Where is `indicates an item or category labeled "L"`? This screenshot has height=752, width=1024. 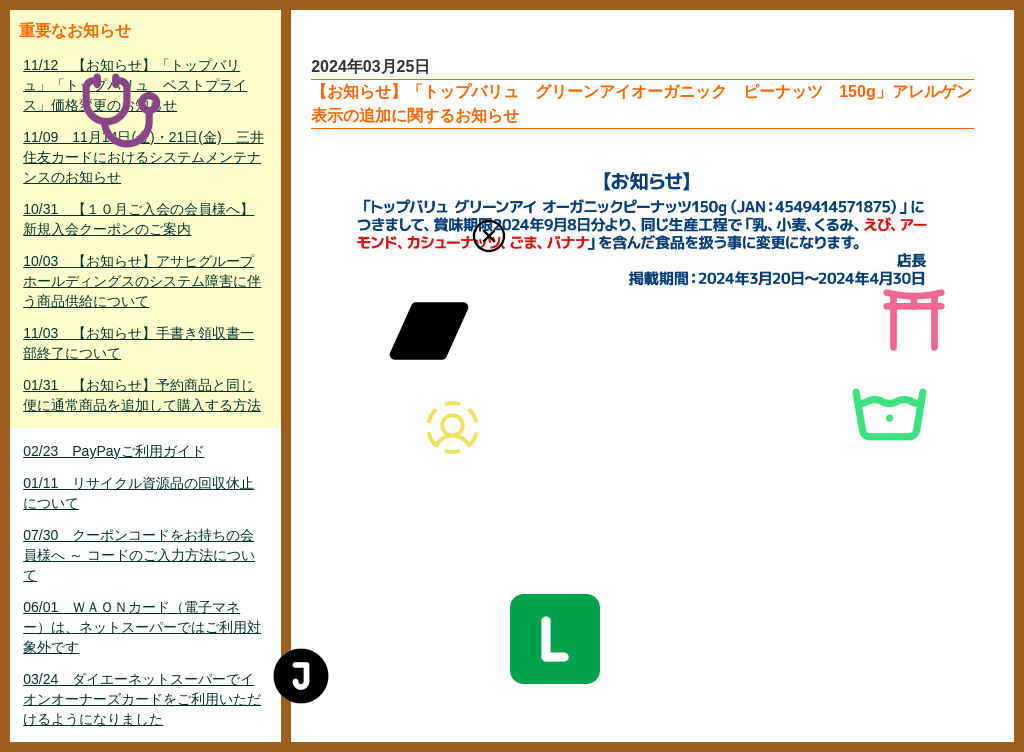 indicates an item or category labeled "L" is located at coordinates (555, 639).